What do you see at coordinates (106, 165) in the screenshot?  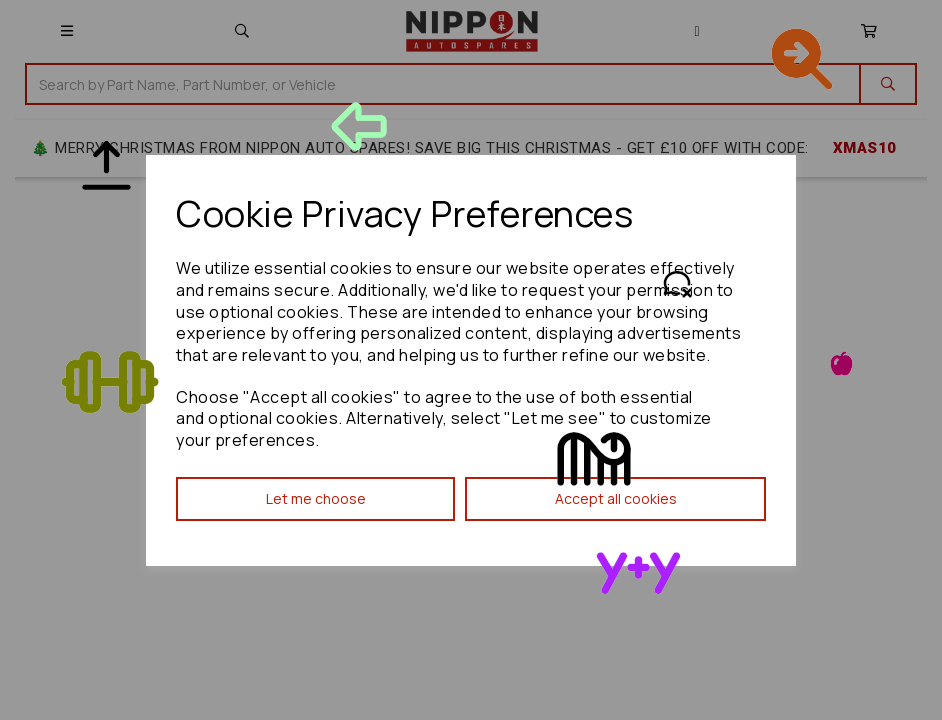 I see `upload a file or document` at bounding box center [106, 165].